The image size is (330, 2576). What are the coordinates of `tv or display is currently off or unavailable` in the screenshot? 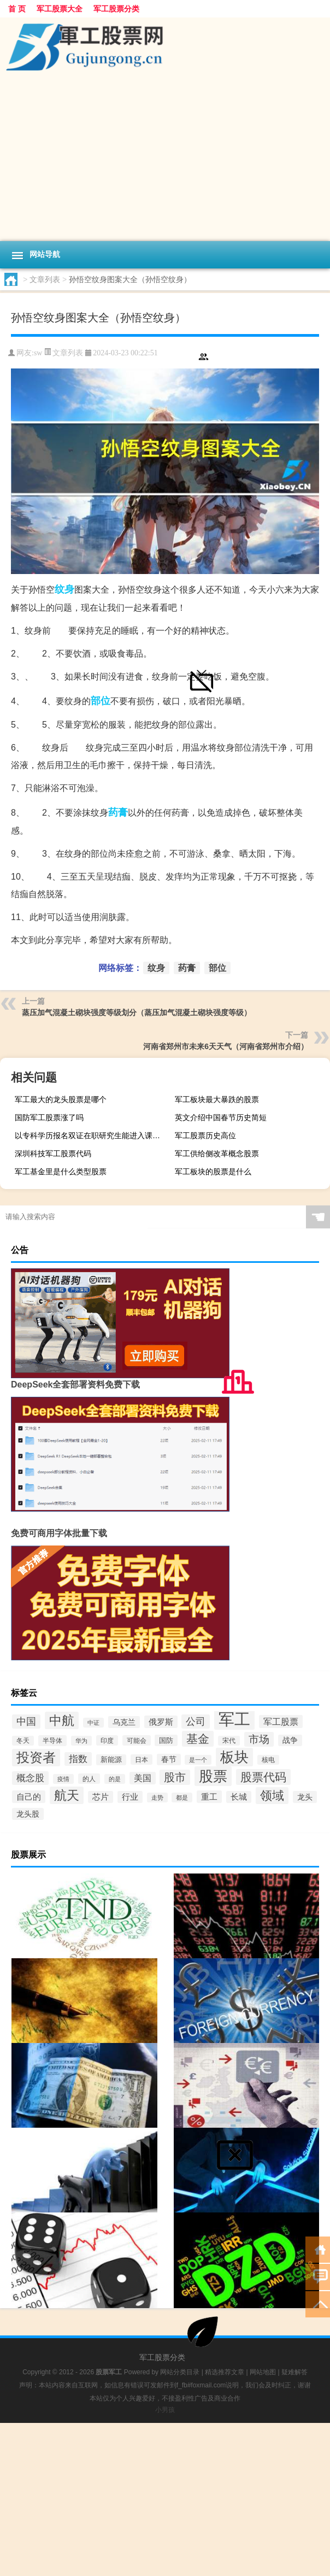 It's located at (202, 681).